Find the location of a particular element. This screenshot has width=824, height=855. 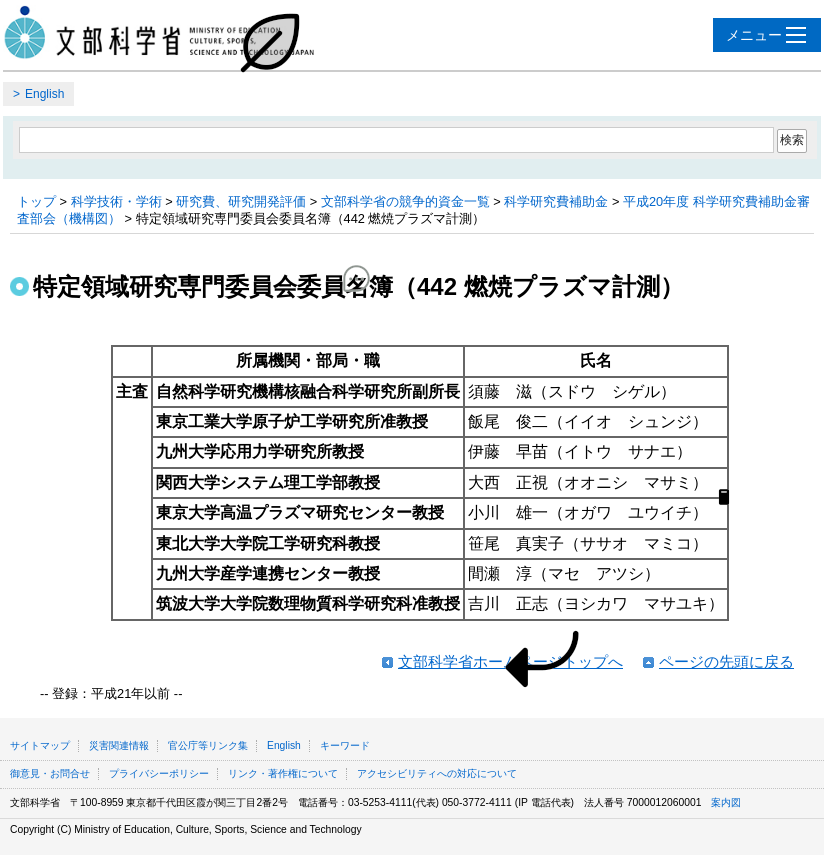

reply to a message is located at coordinates (542, 659).